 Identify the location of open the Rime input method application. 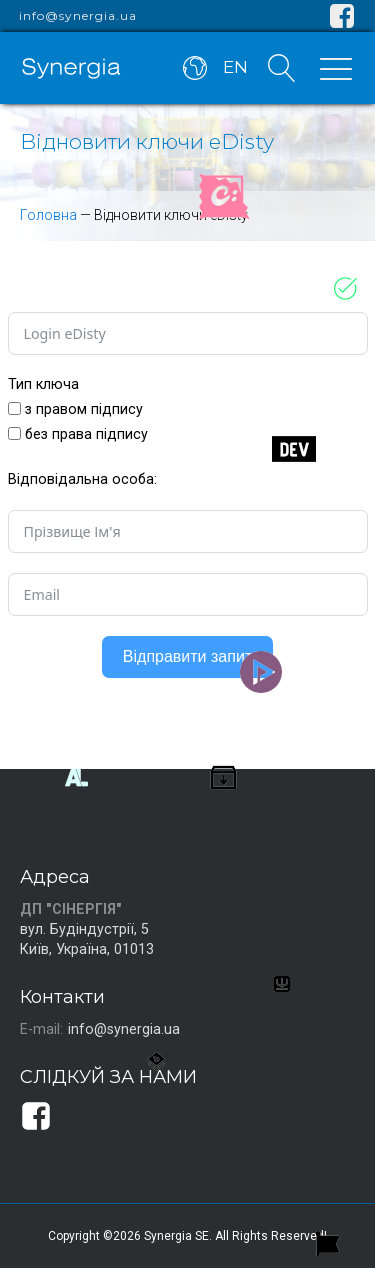
(282, 984).